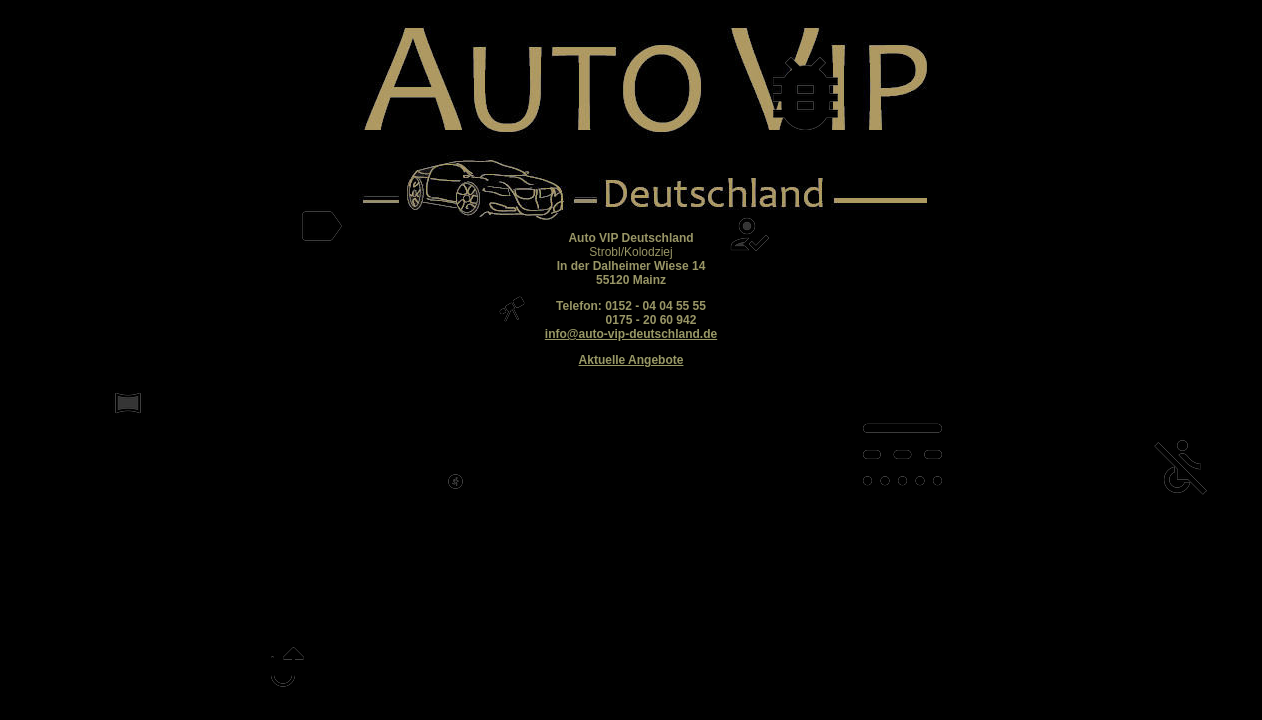 The height and width of the screenshot is (720, 1262). I want to click on access running or fitness tracking features, so click(455, 481).